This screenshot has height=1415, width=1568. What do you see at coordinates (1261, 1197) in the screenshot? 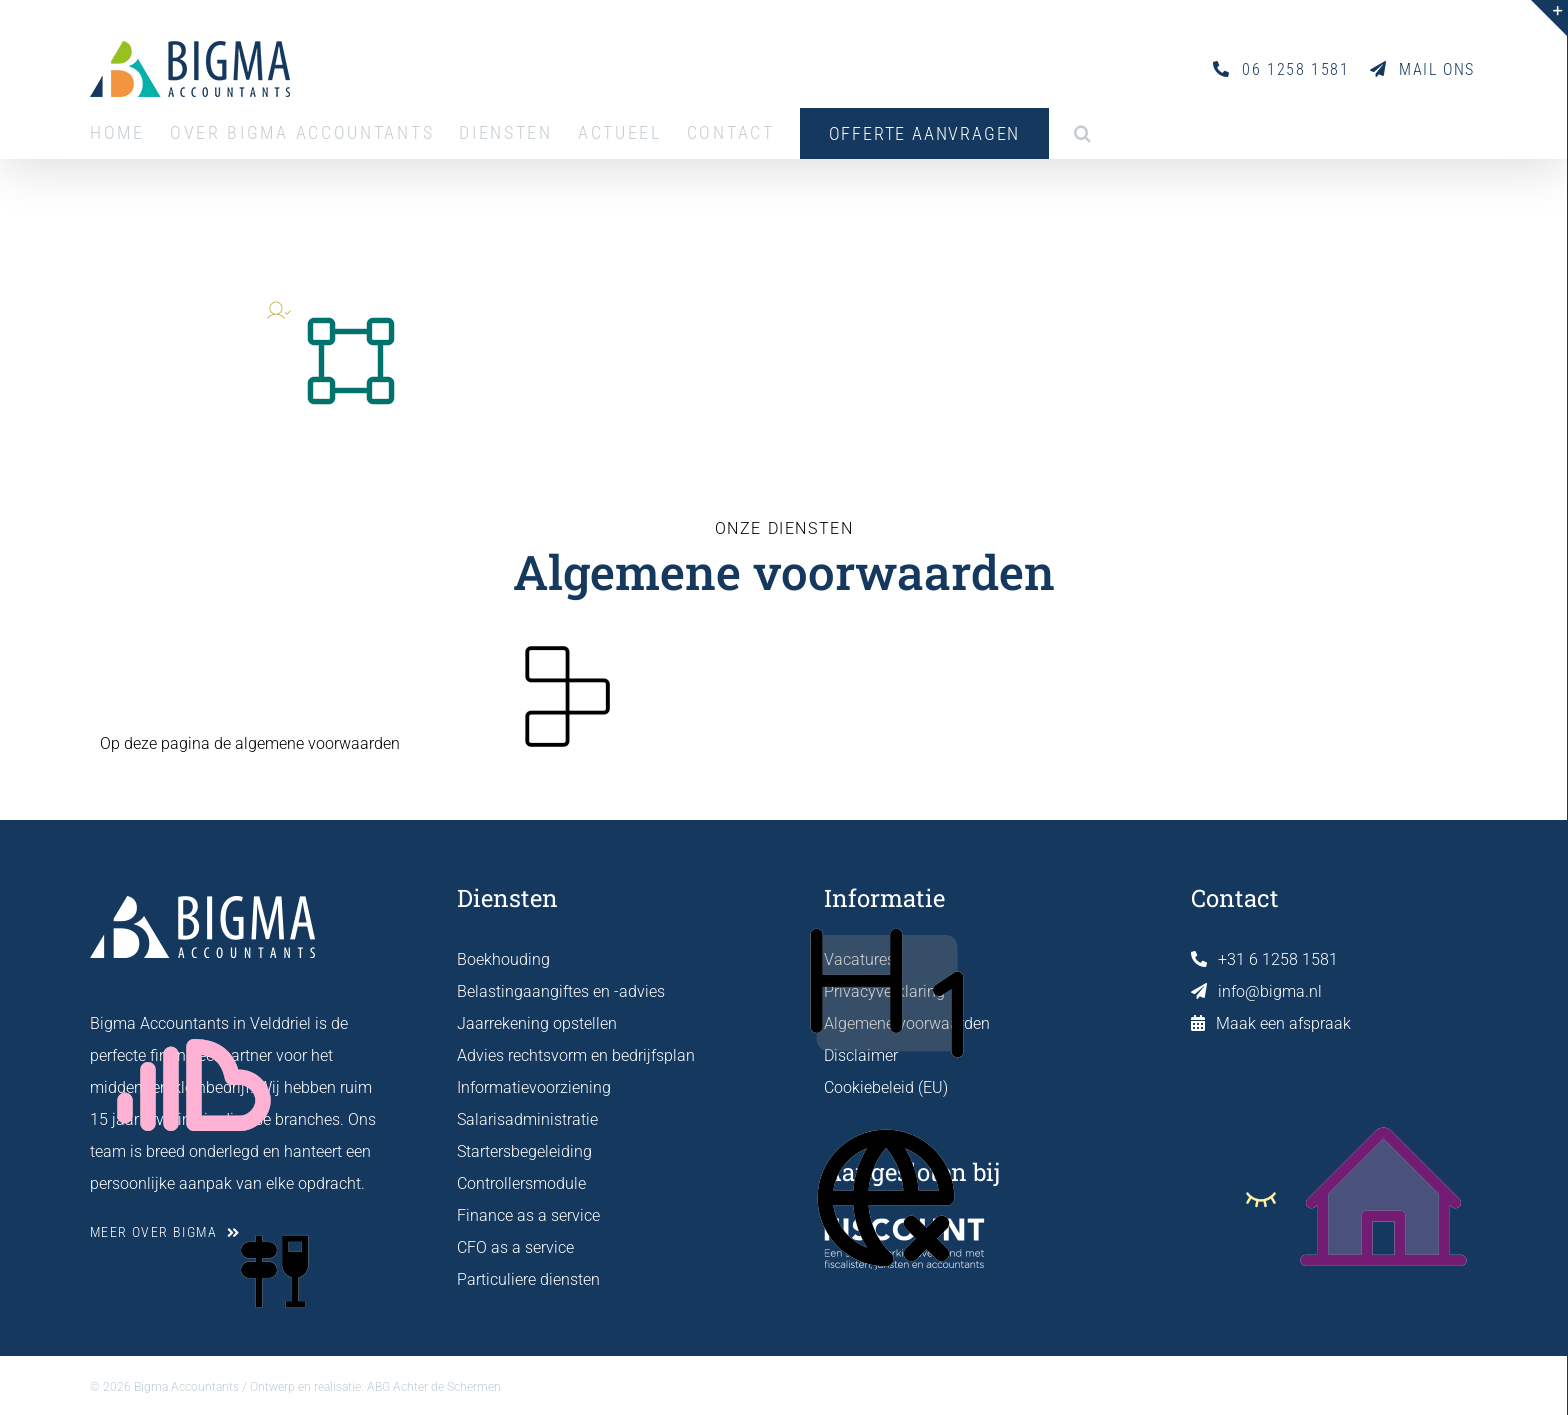
I see `hide password or sensitive content` at bounding box center [1261, 1197].